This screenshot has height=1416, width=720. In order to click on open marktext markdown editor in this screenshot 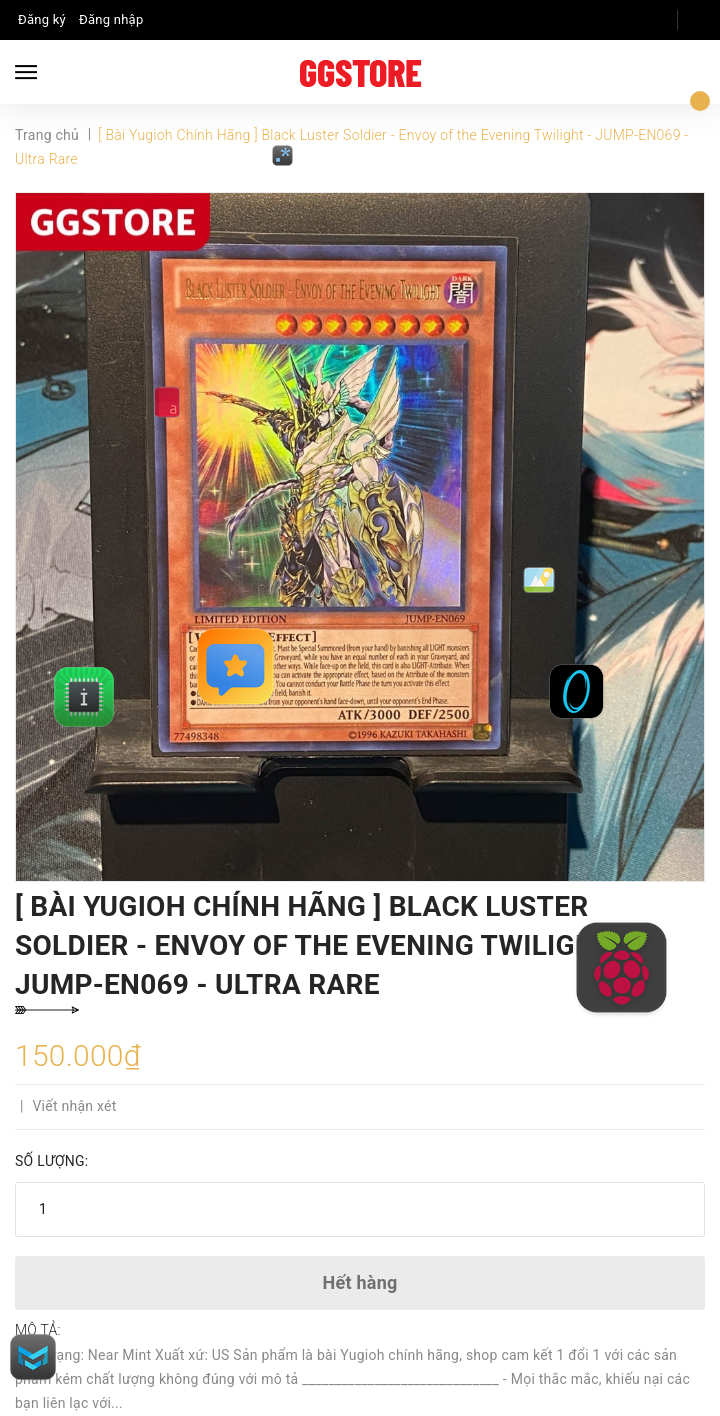, I will do `click(33, 1357)`.